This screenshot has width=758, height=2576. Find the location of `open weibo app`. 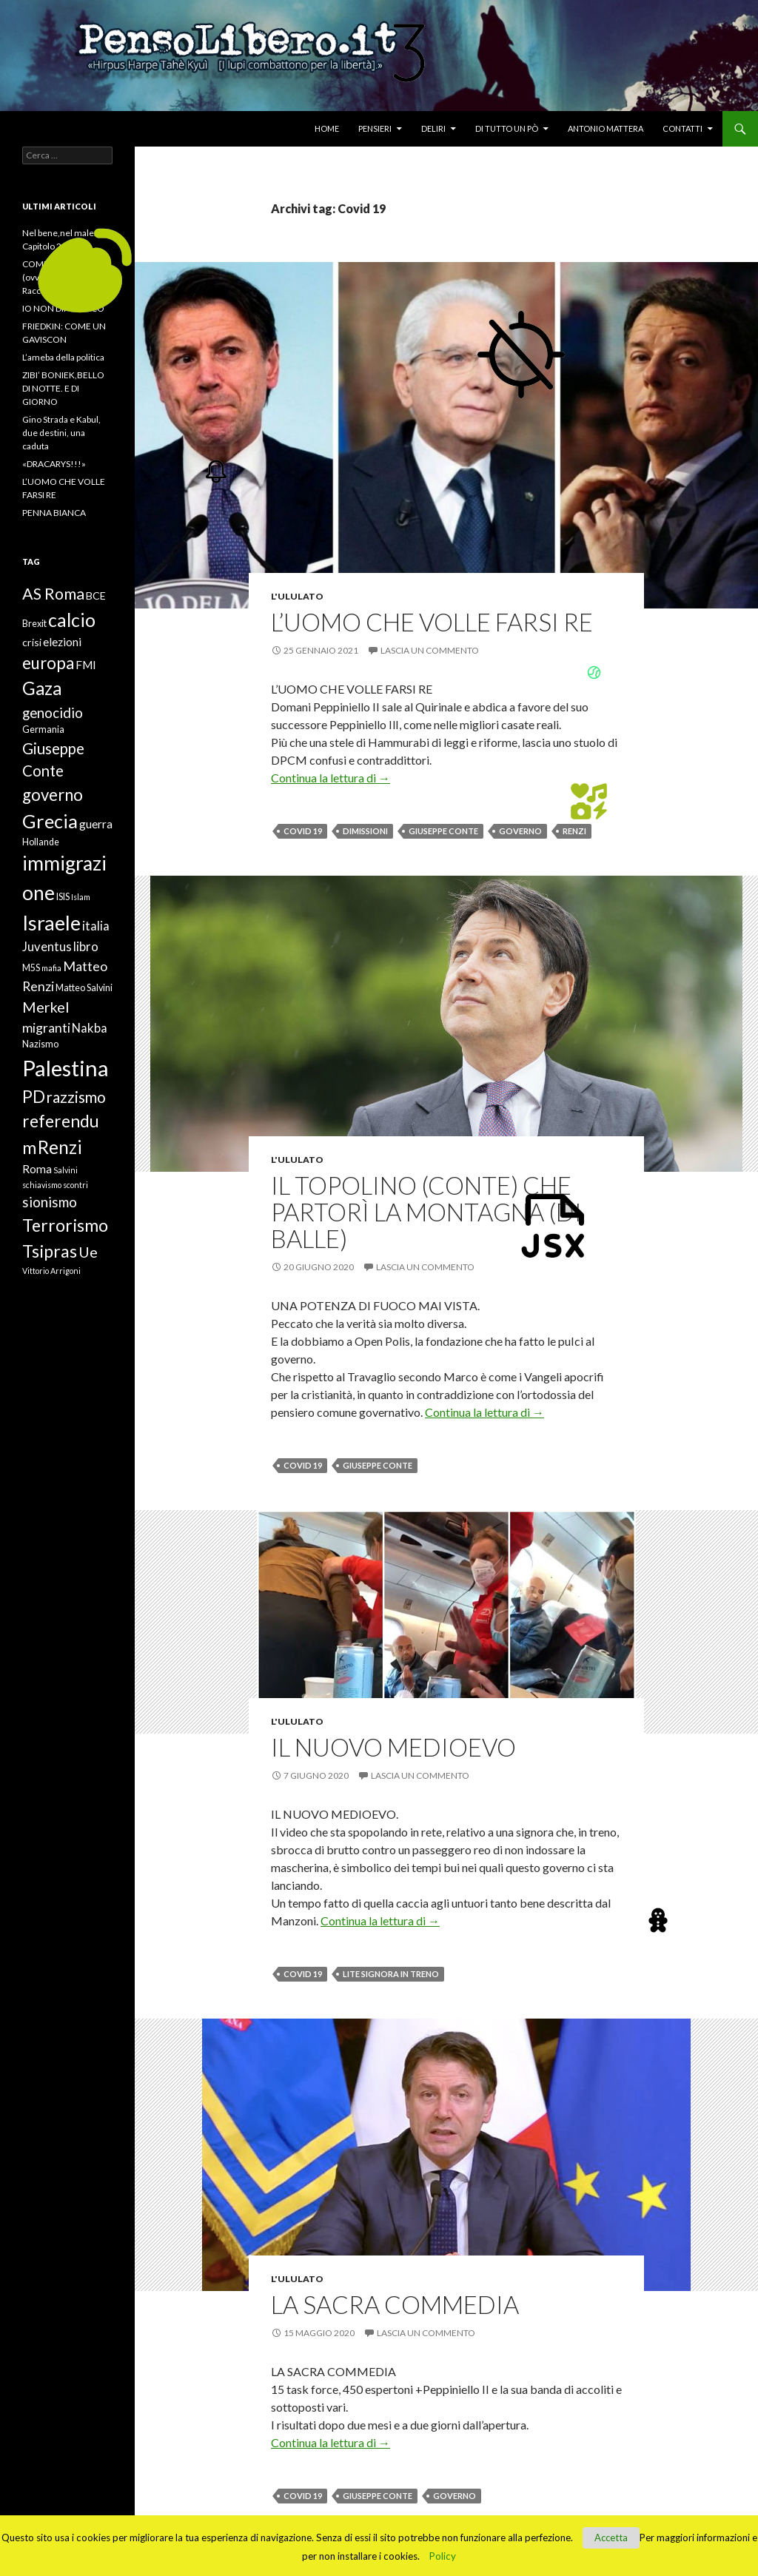

open weibo app is located at coordinates (84, 270).